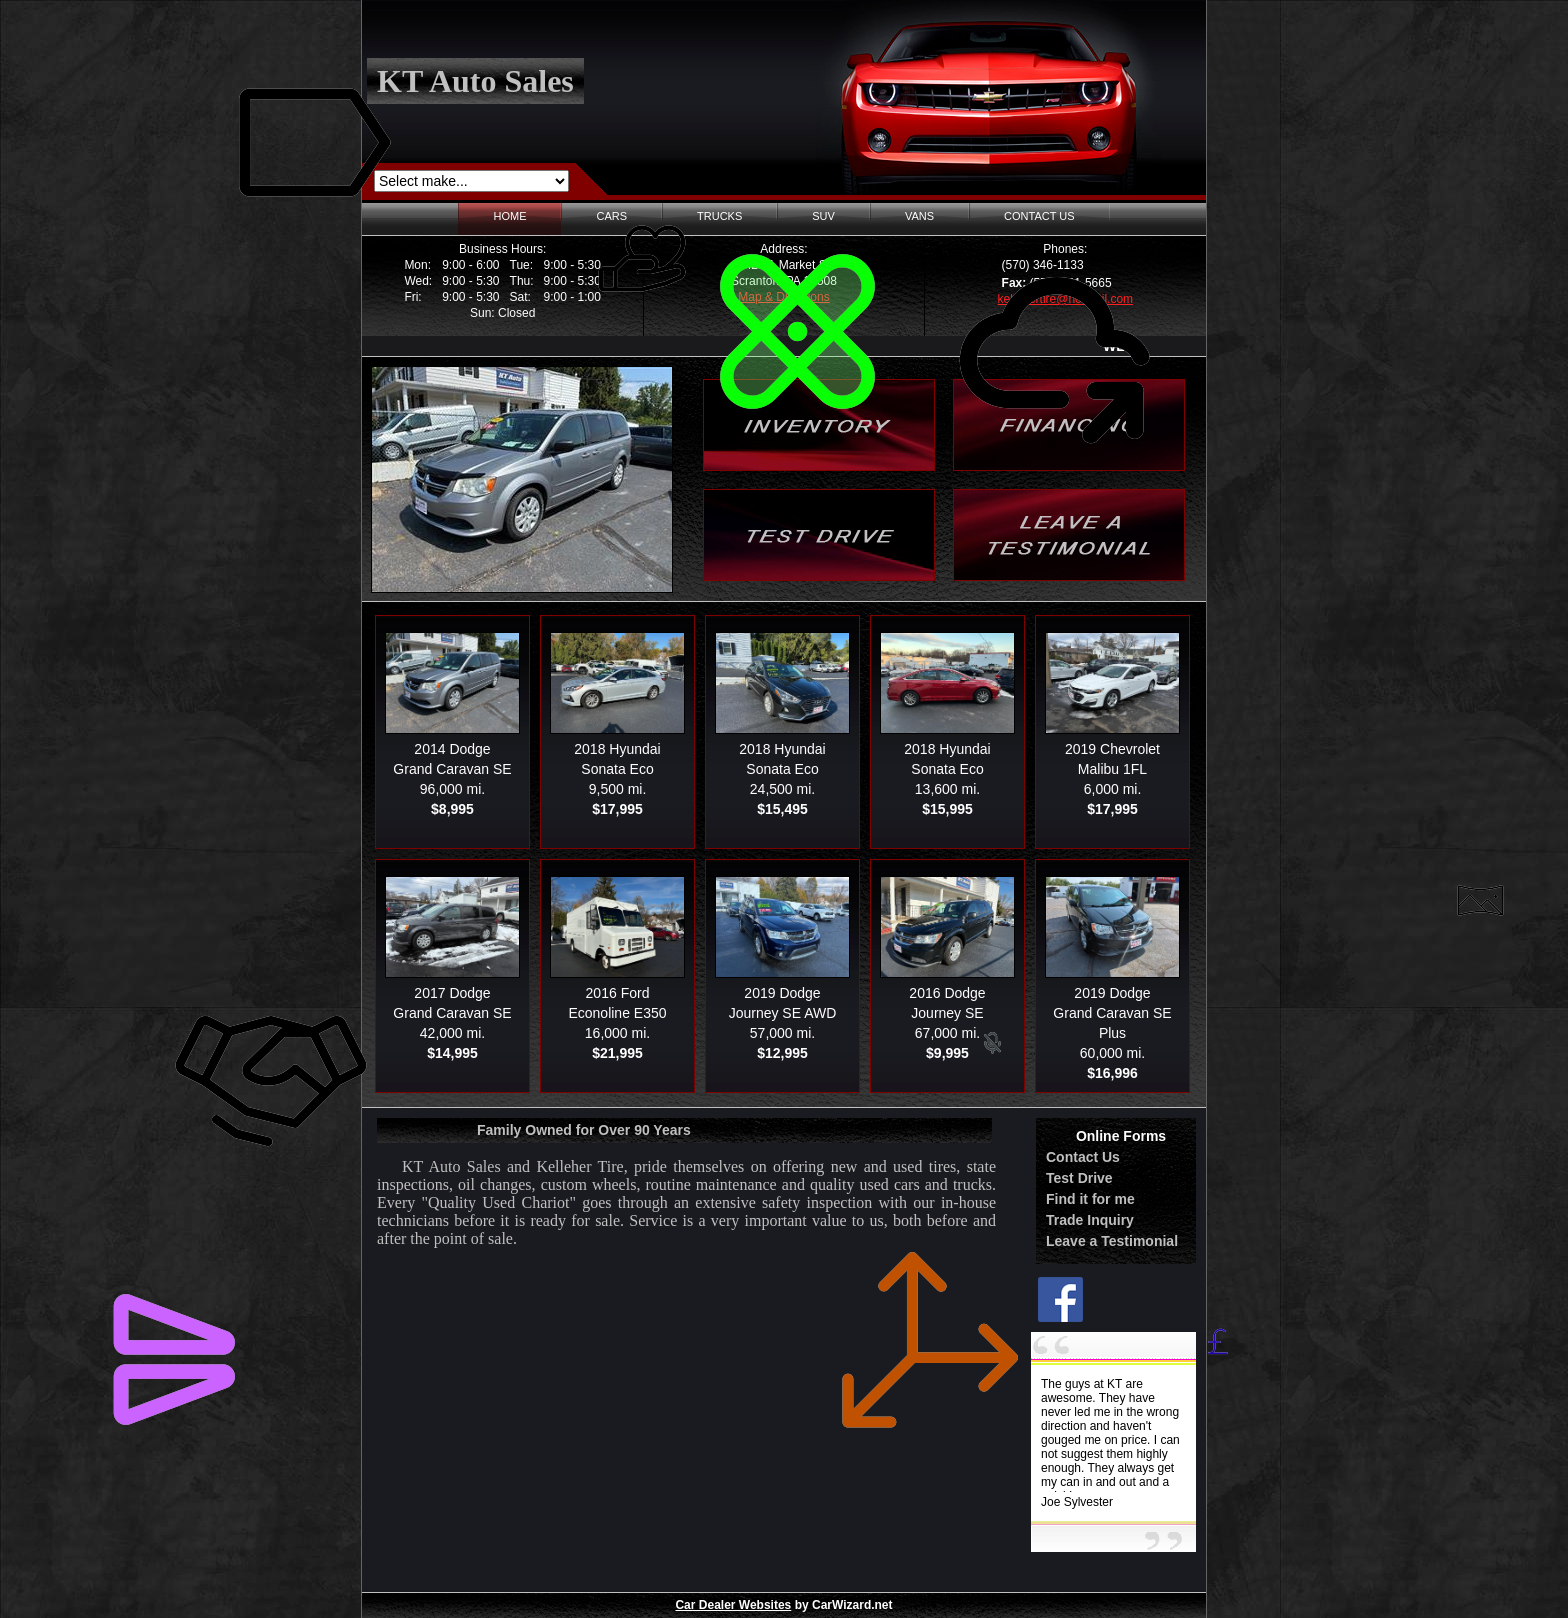  Describe the element at coordinates (992, 1042) in the screenshot. I see `mute your microphone` at that location.